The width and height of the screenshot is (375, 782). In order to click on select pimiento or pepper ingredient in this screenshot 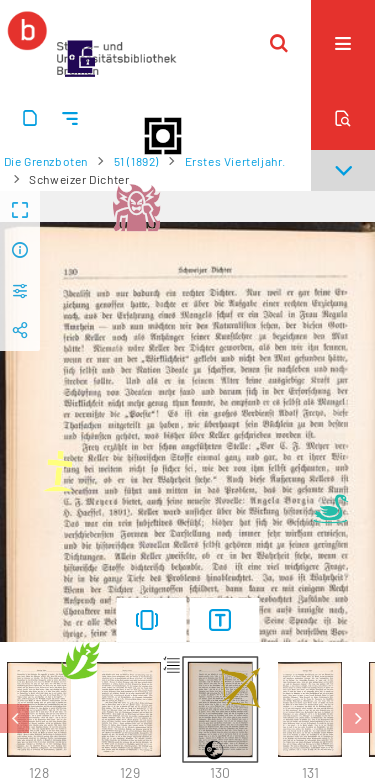, I will do `click(80, 660)`.